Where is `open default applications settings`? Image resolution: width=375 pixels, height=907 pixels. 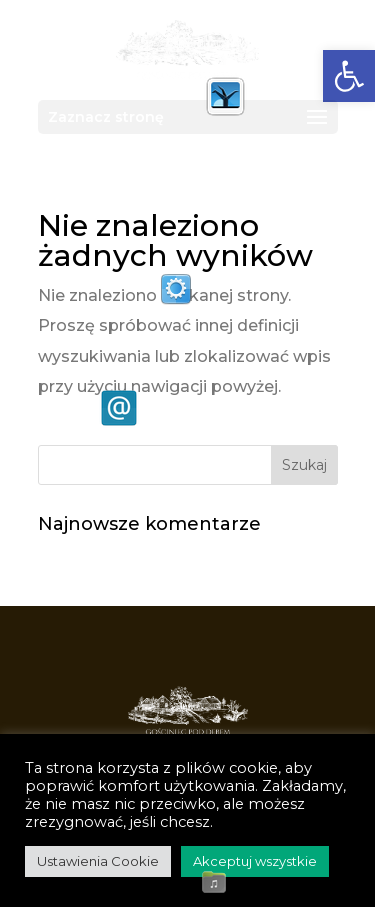
open default applications settings is located at coordinates (176, 289).